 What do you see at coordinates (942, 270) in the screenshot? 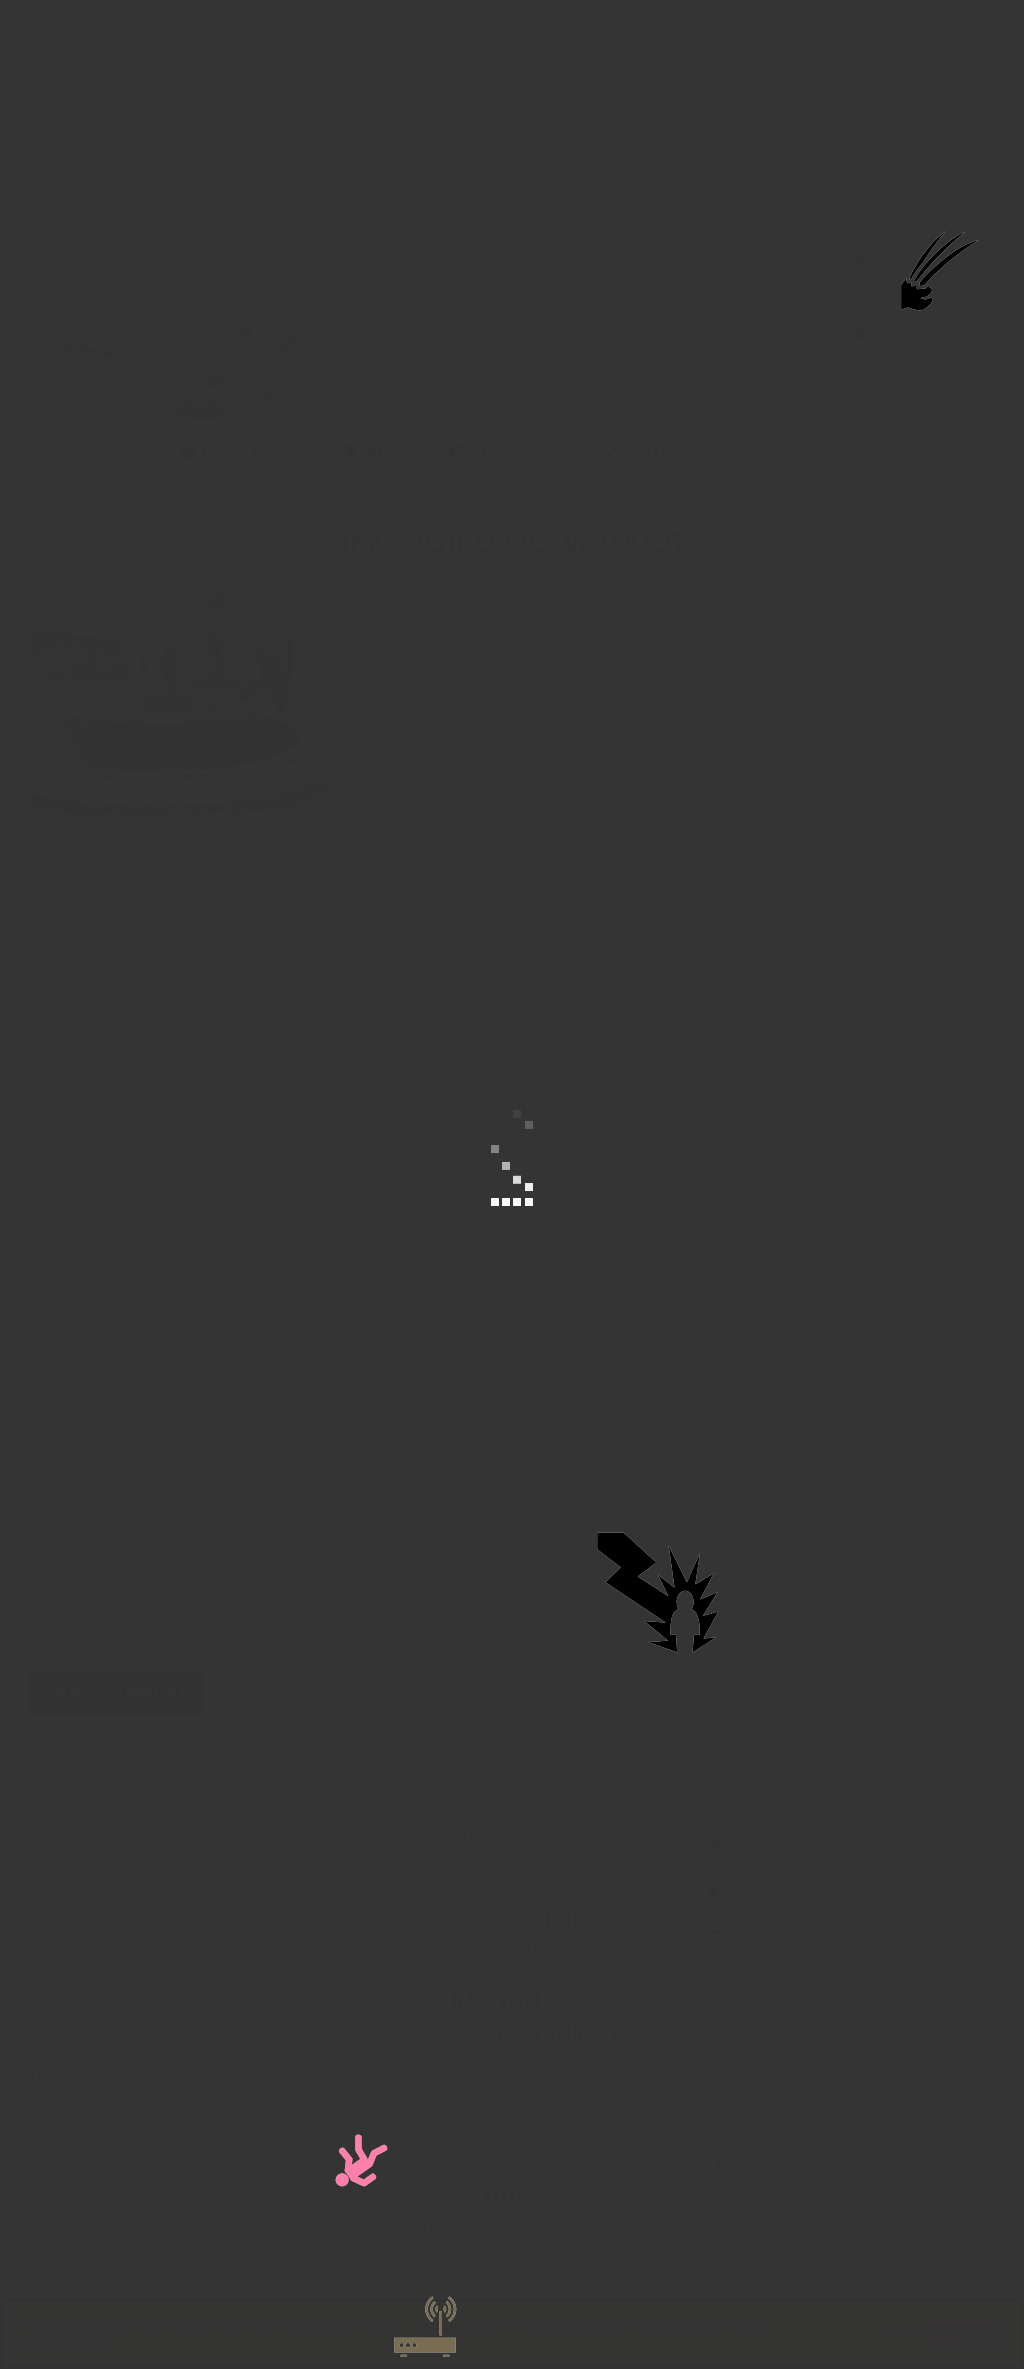
I see `select wolverine character or skin` at bounding box center [942, 270].